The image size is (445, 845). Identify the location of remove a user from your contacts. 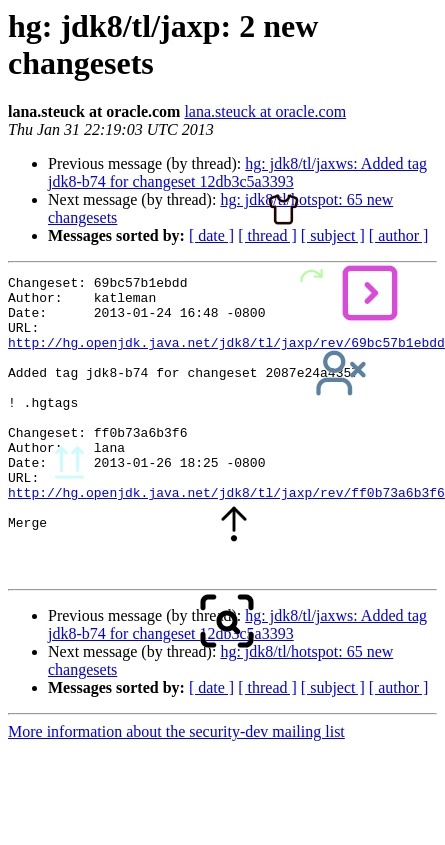
(341, 373).